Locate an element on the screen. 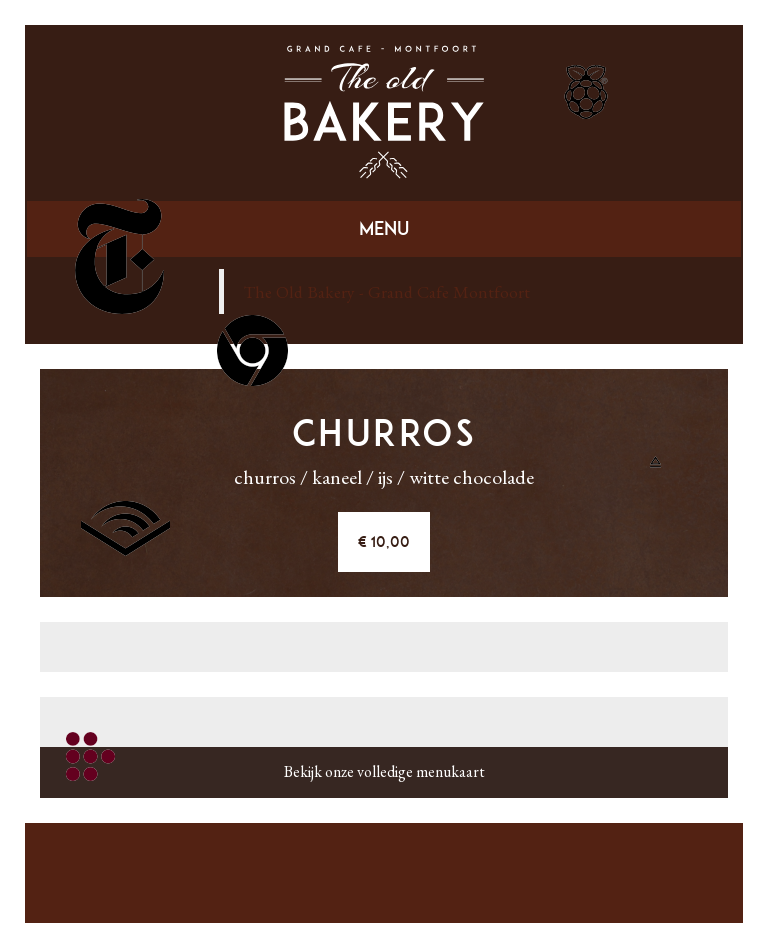 The width and height of the screenshot is (768, 948). open the mubi streaming app is located at coordinates (90, 756).